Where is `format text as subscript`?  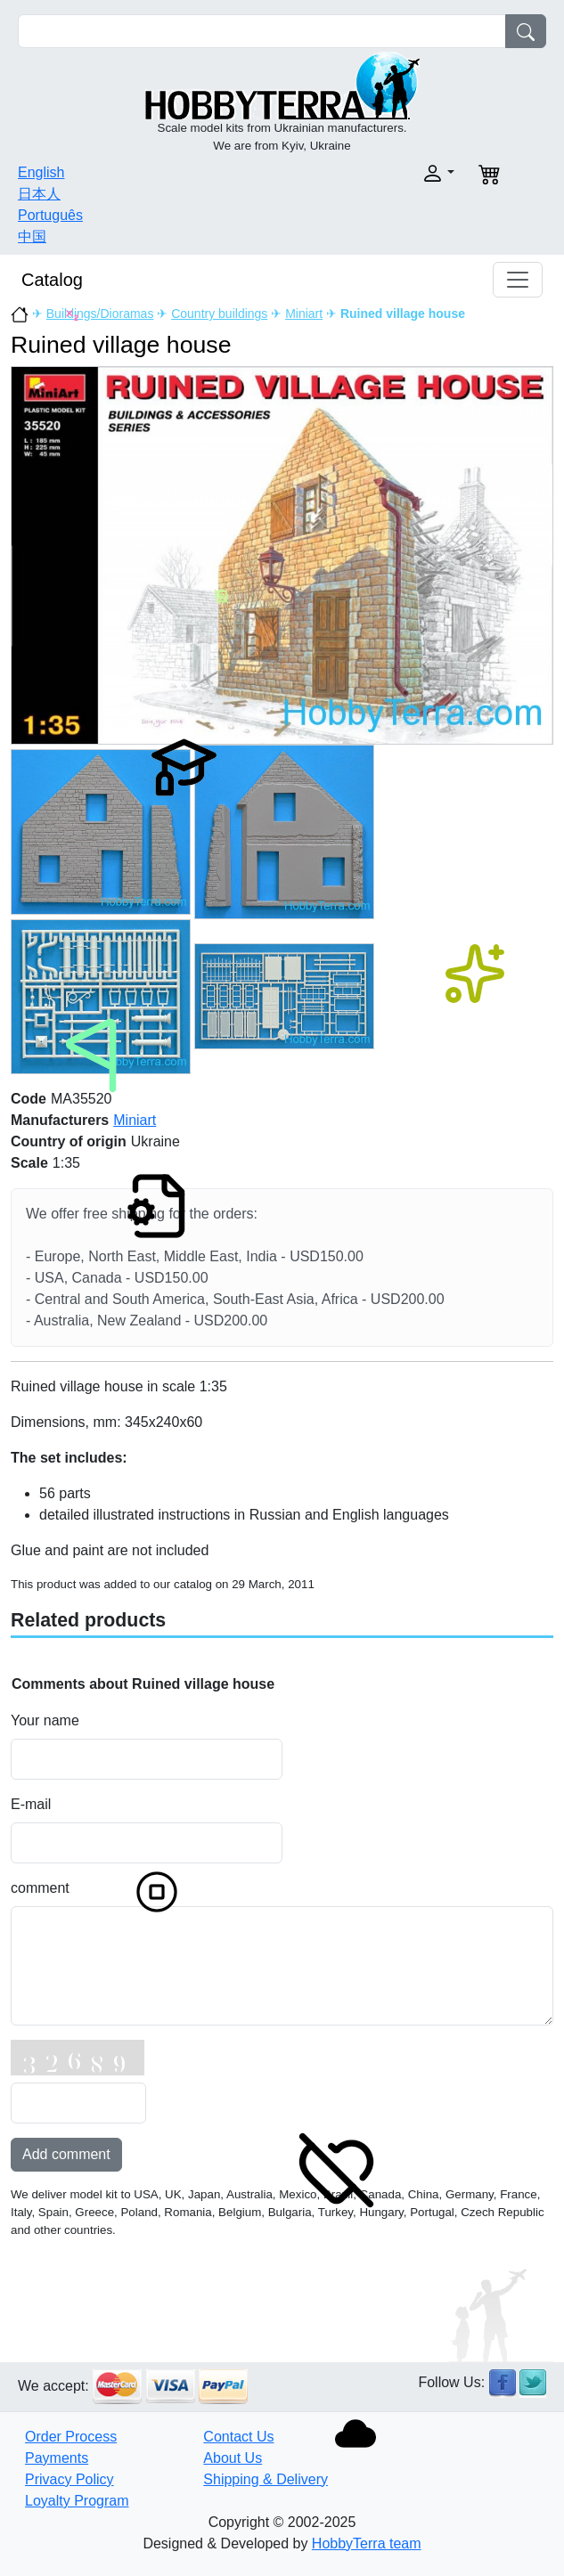 format text as subscript is located at coordinates (72, 315).